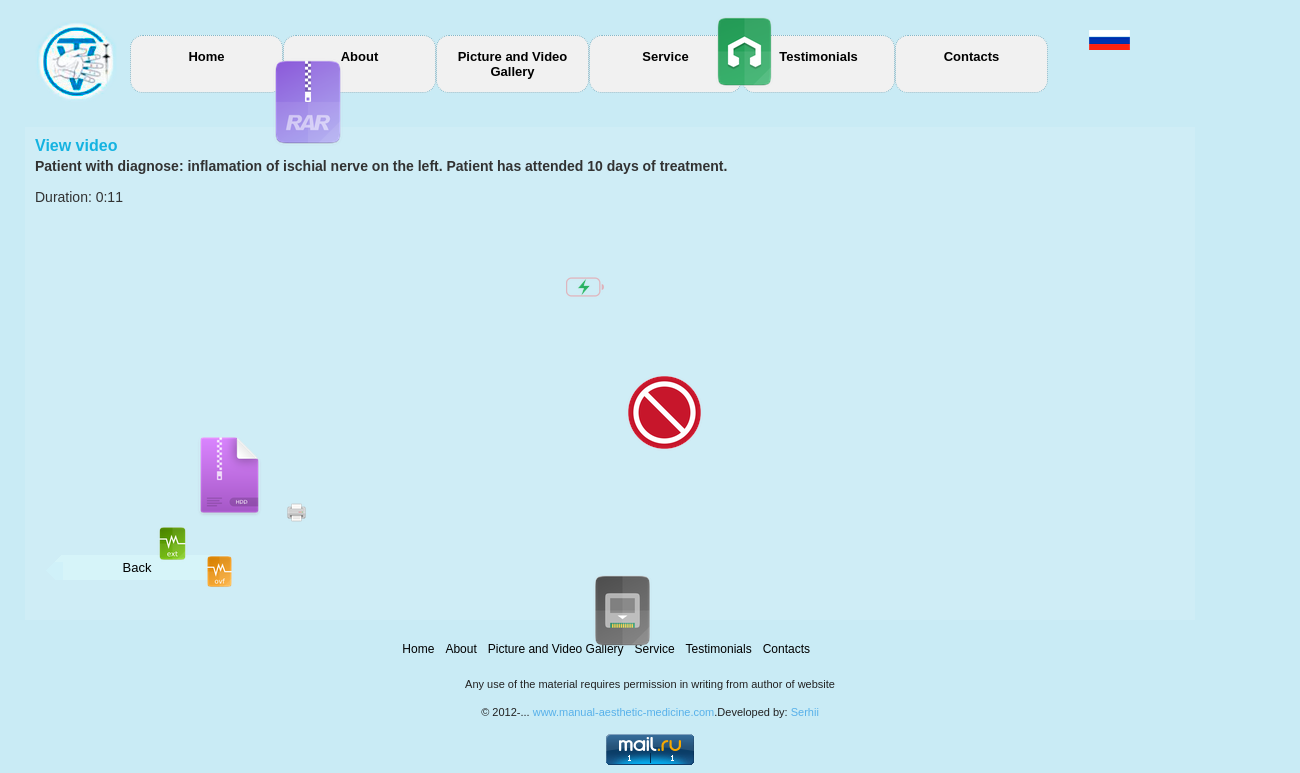 The width and height of the screenshot is (1300, 773). Describe the element at coordinates (622, 610) in the screenshot. I see `nintendo ds game rom file` at that location.